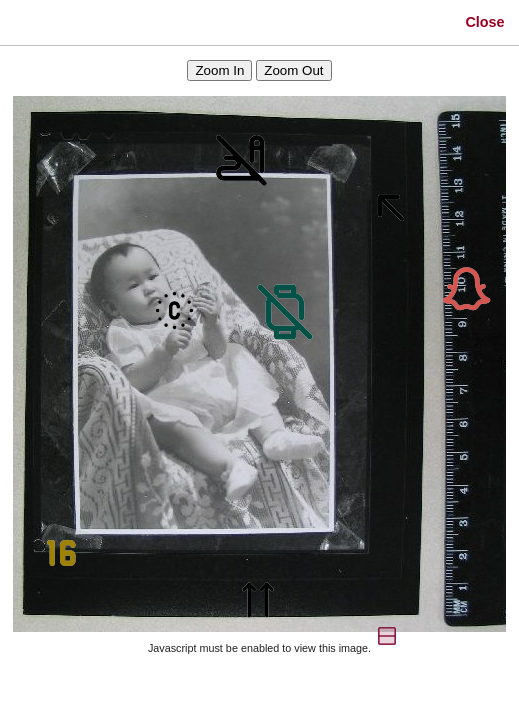  What do you see at coordinates (387, 636) in the screenshot?
I see `split view into top and bottom panels` at bounding box center [387, 636].